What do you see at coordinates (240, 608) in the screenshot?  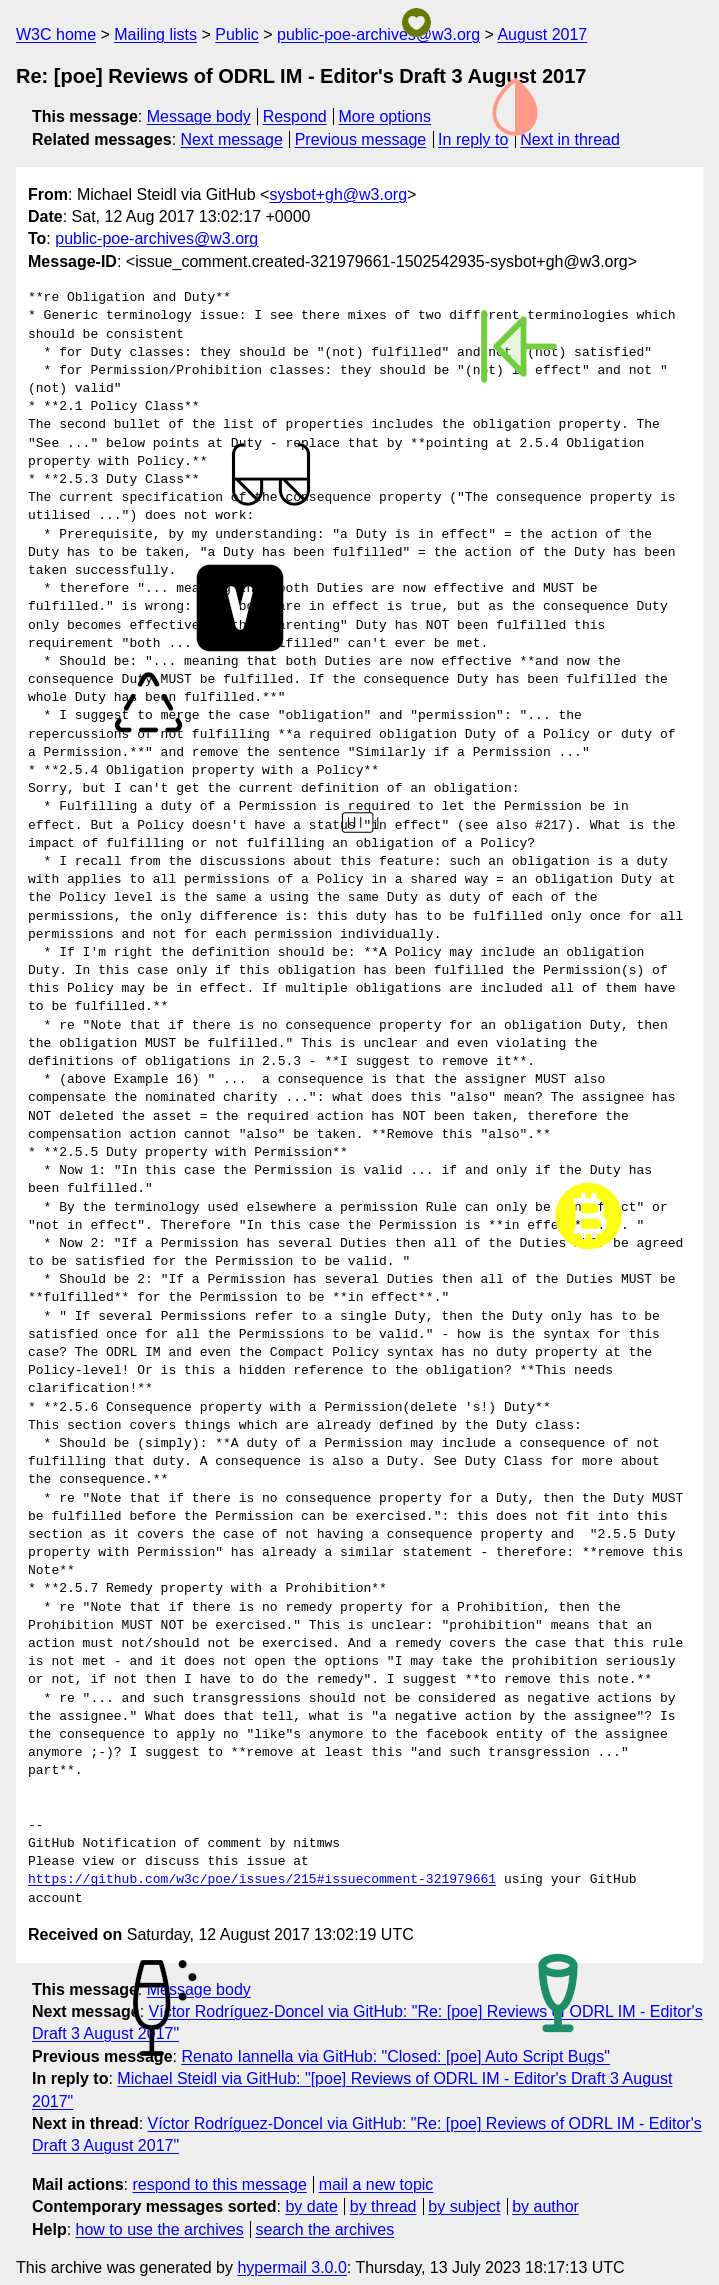 I see `indicates items starting with the letter V` at bounding box center [240, 608].